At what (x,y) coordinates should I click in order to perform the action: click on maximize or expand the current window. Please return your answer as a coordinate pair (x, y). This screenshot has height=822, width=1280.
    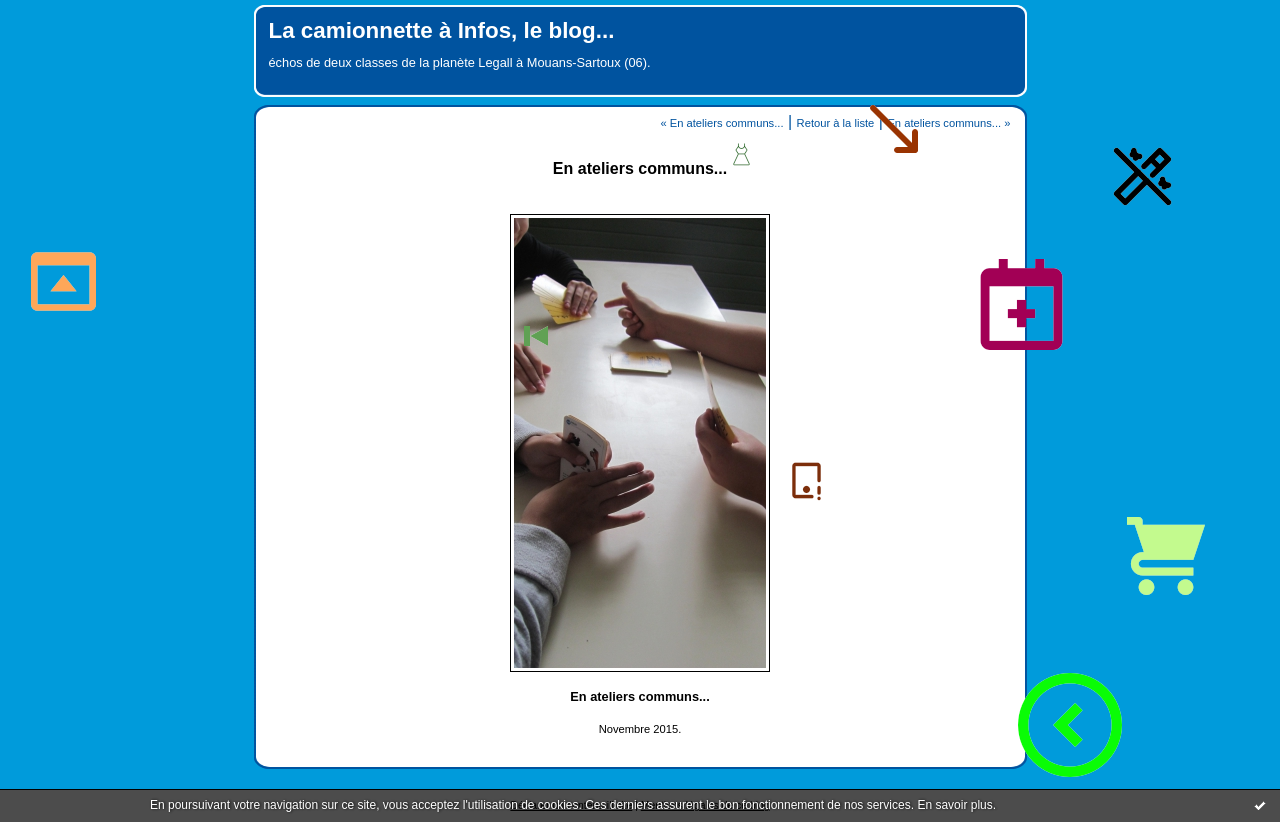
    Looking at the image, I should click on (63, 281).